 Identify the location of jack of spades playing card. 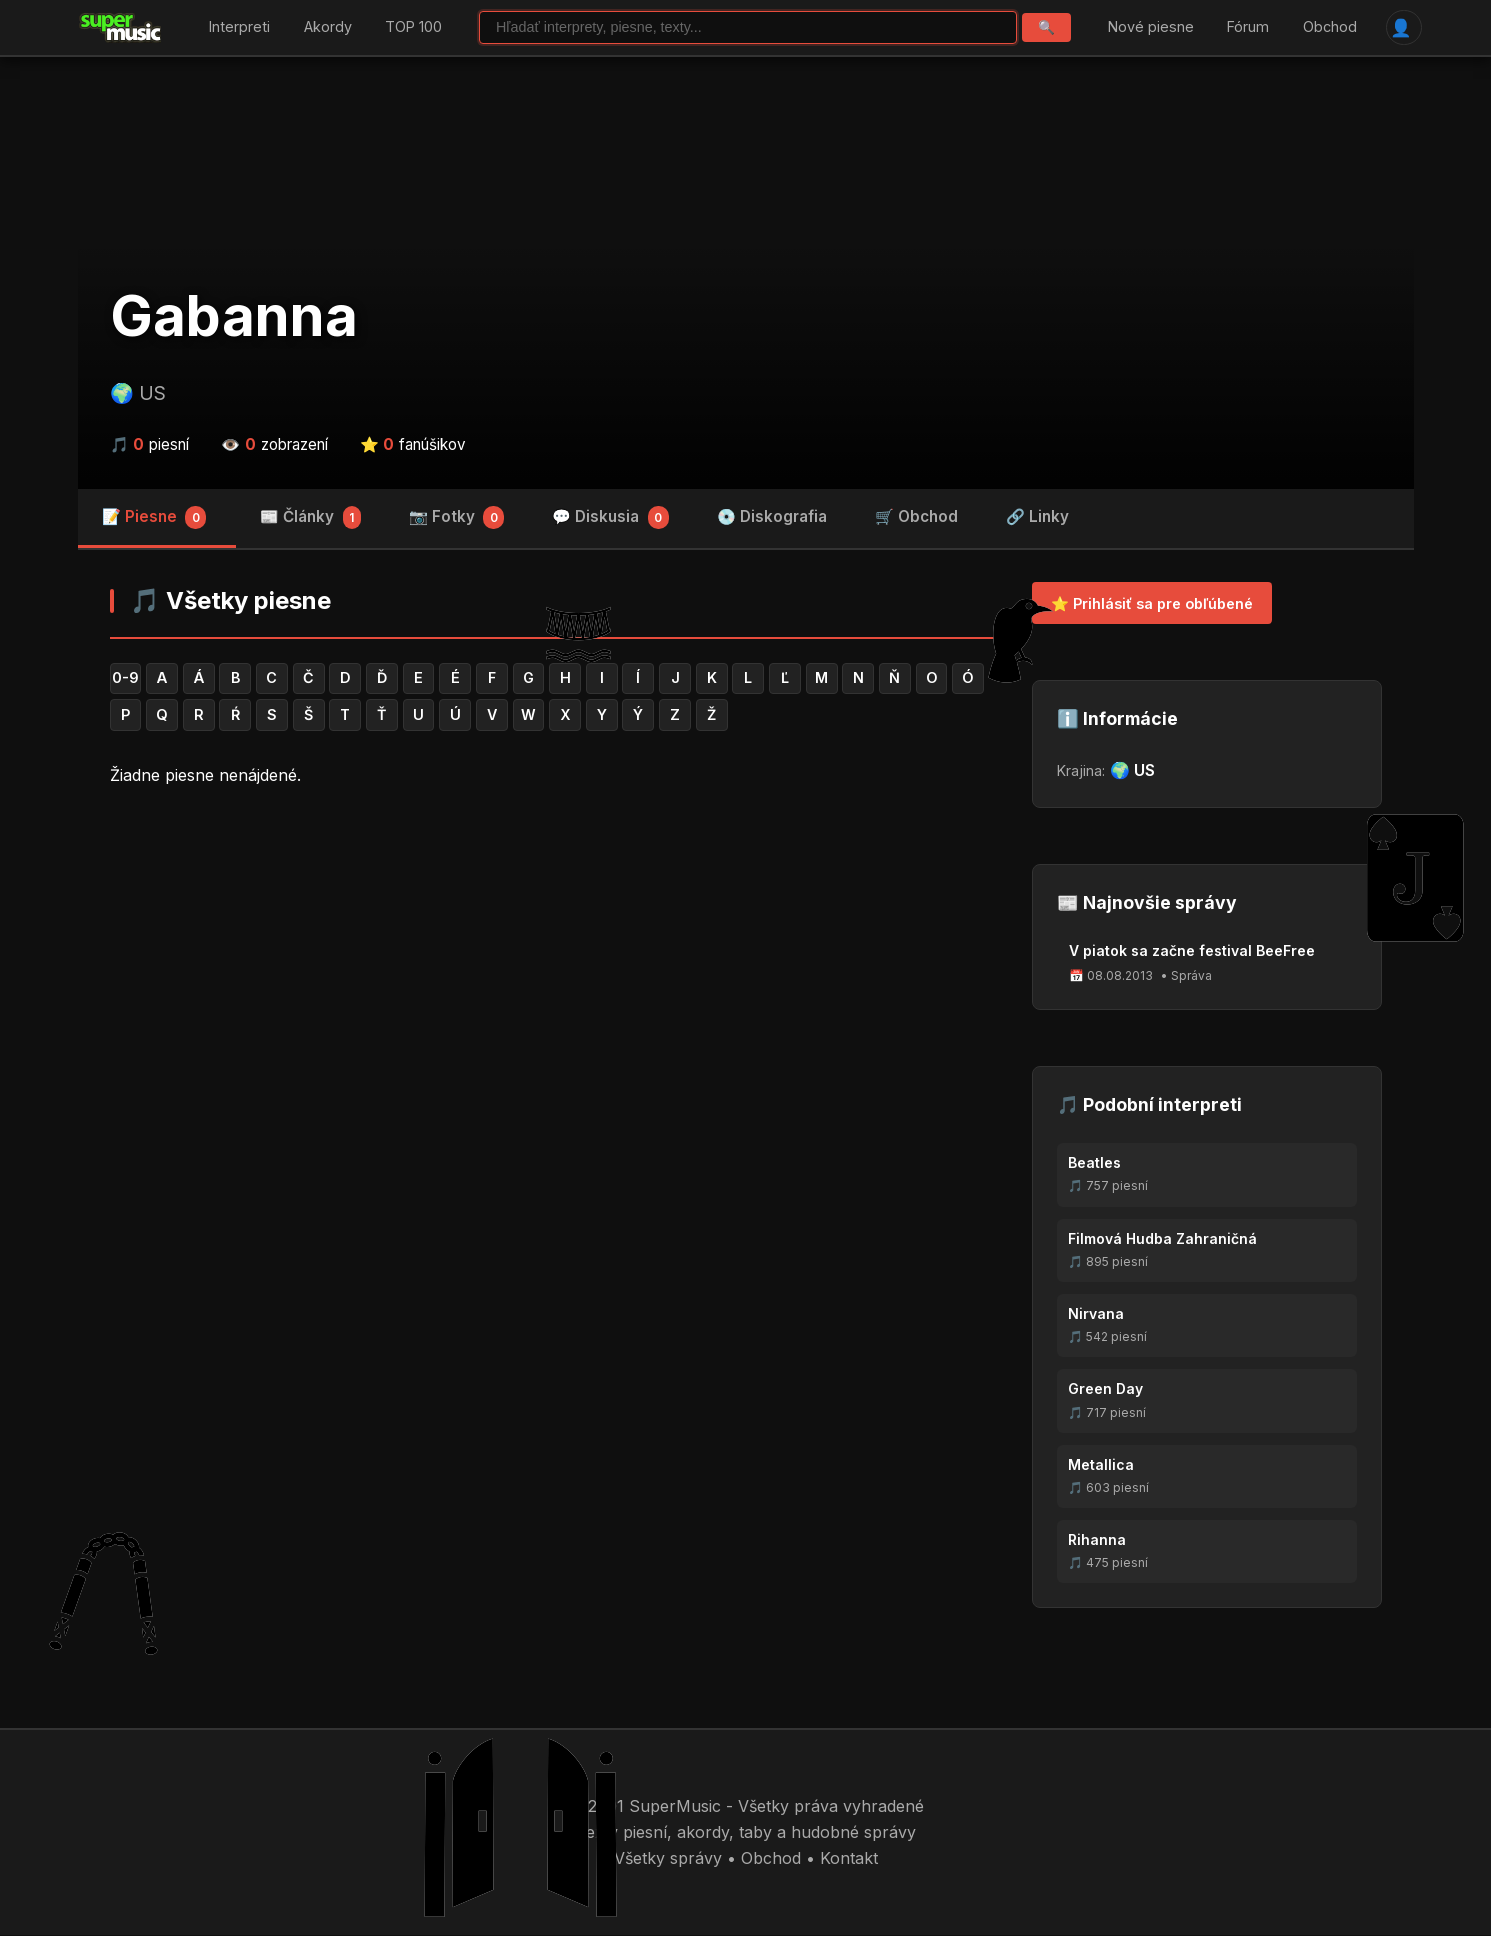
(1415, 878).